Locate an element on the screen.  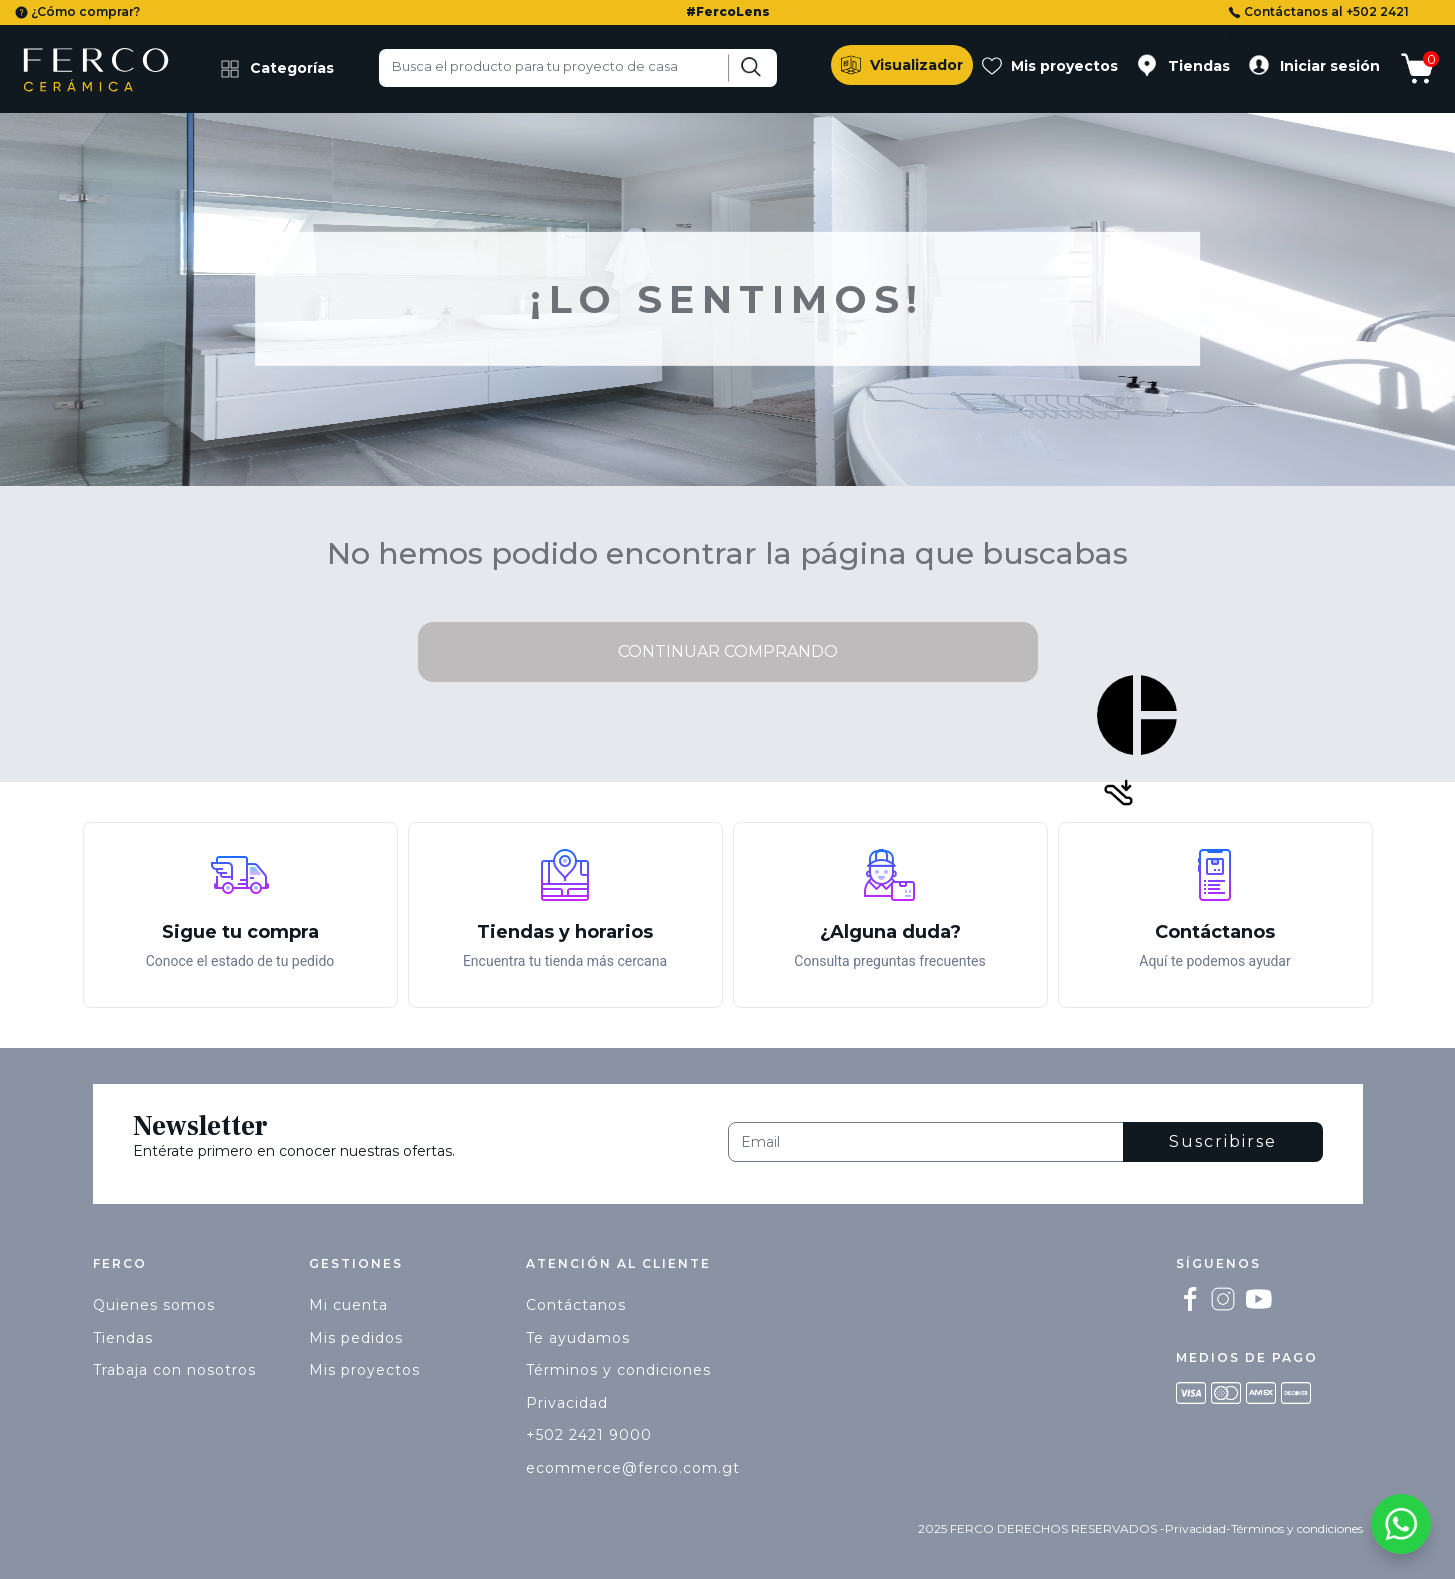
view data breakdown or statistics is located at coordinates (1137, 715).